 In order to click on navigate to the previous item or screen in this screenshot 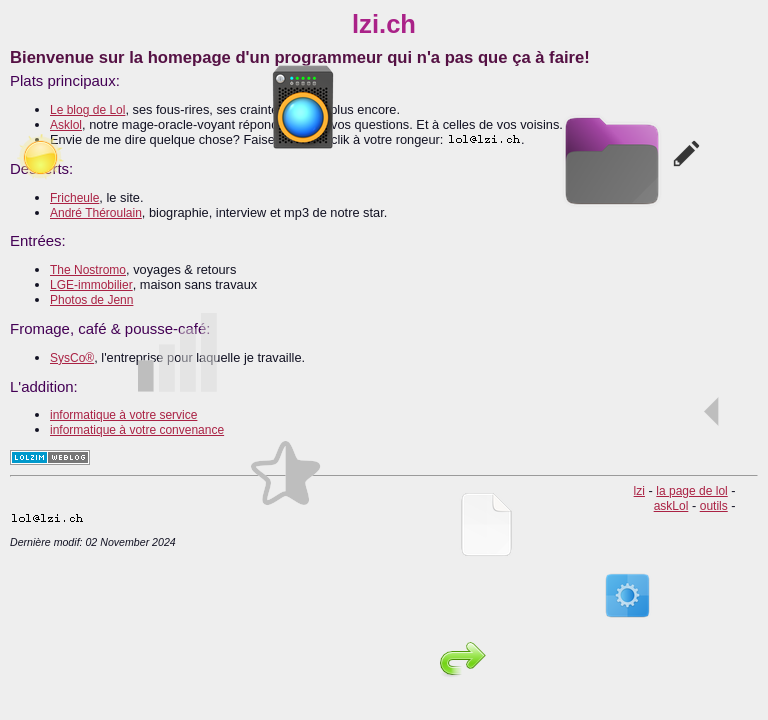, I will do `click(712, 411)`.